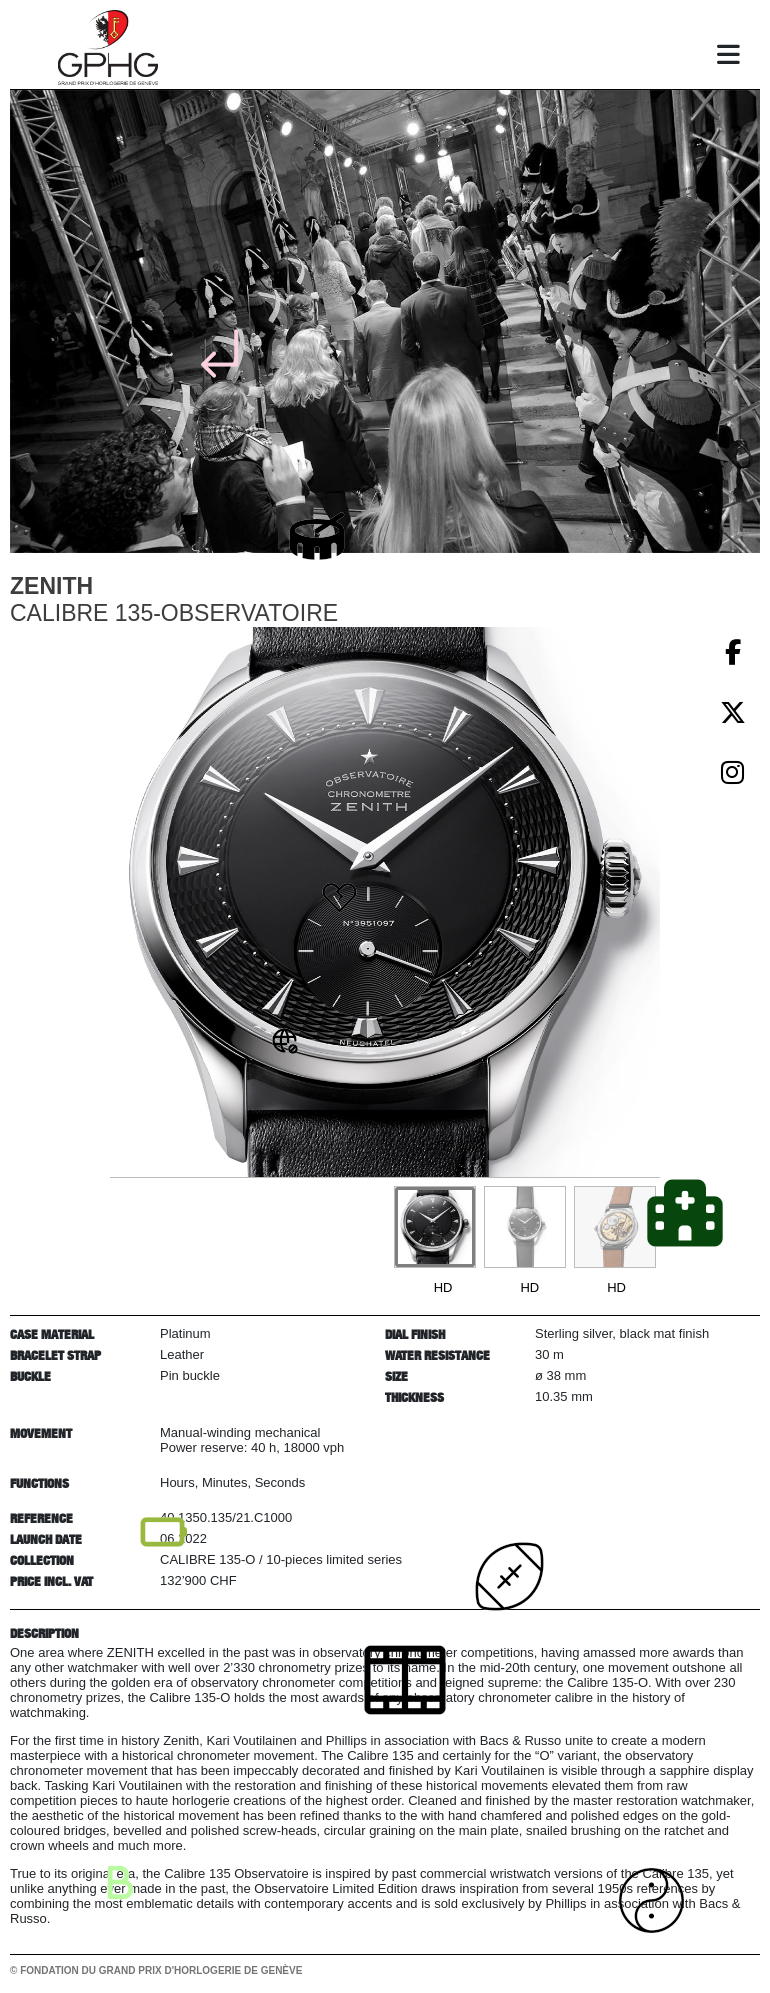  What do you see at coordinates (405, 1680) in the screenshot?
I see `view video or film content` at bounding box center [405, 1680].